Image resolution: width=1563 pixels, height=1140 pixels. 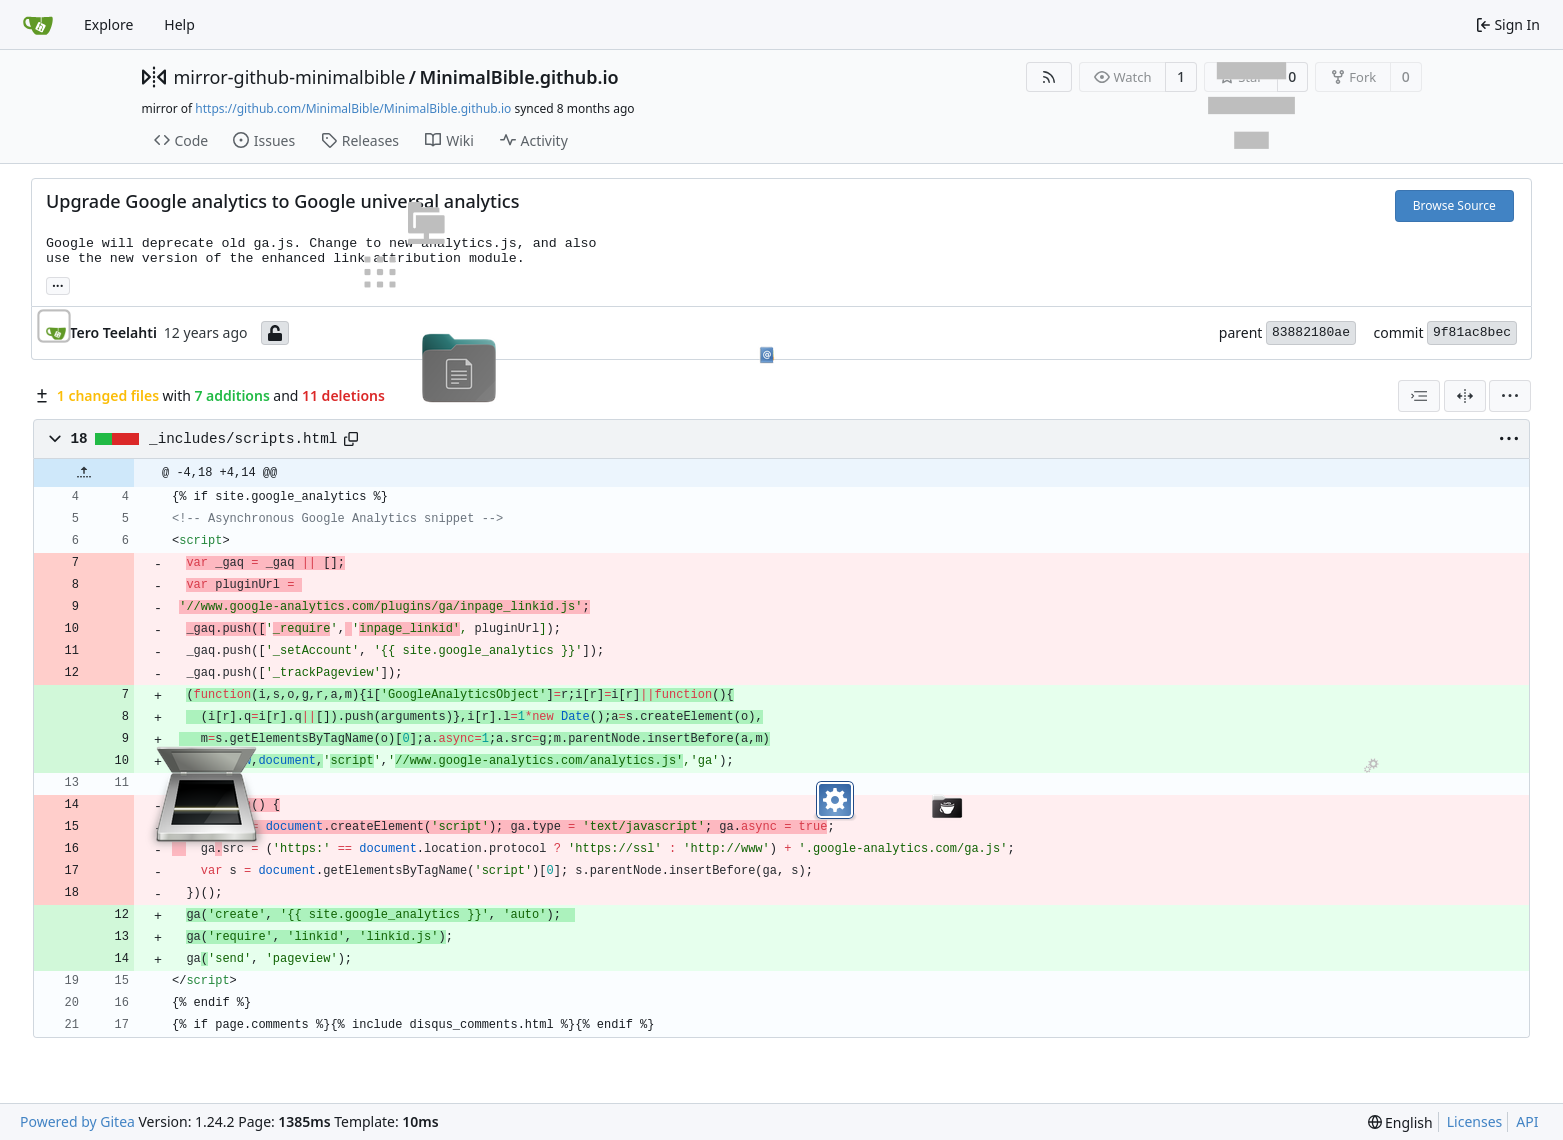 What do you see at coordinates (208, 798) in the screenshot?
I see `access scanner device settings` at bounding box center [208, 798].